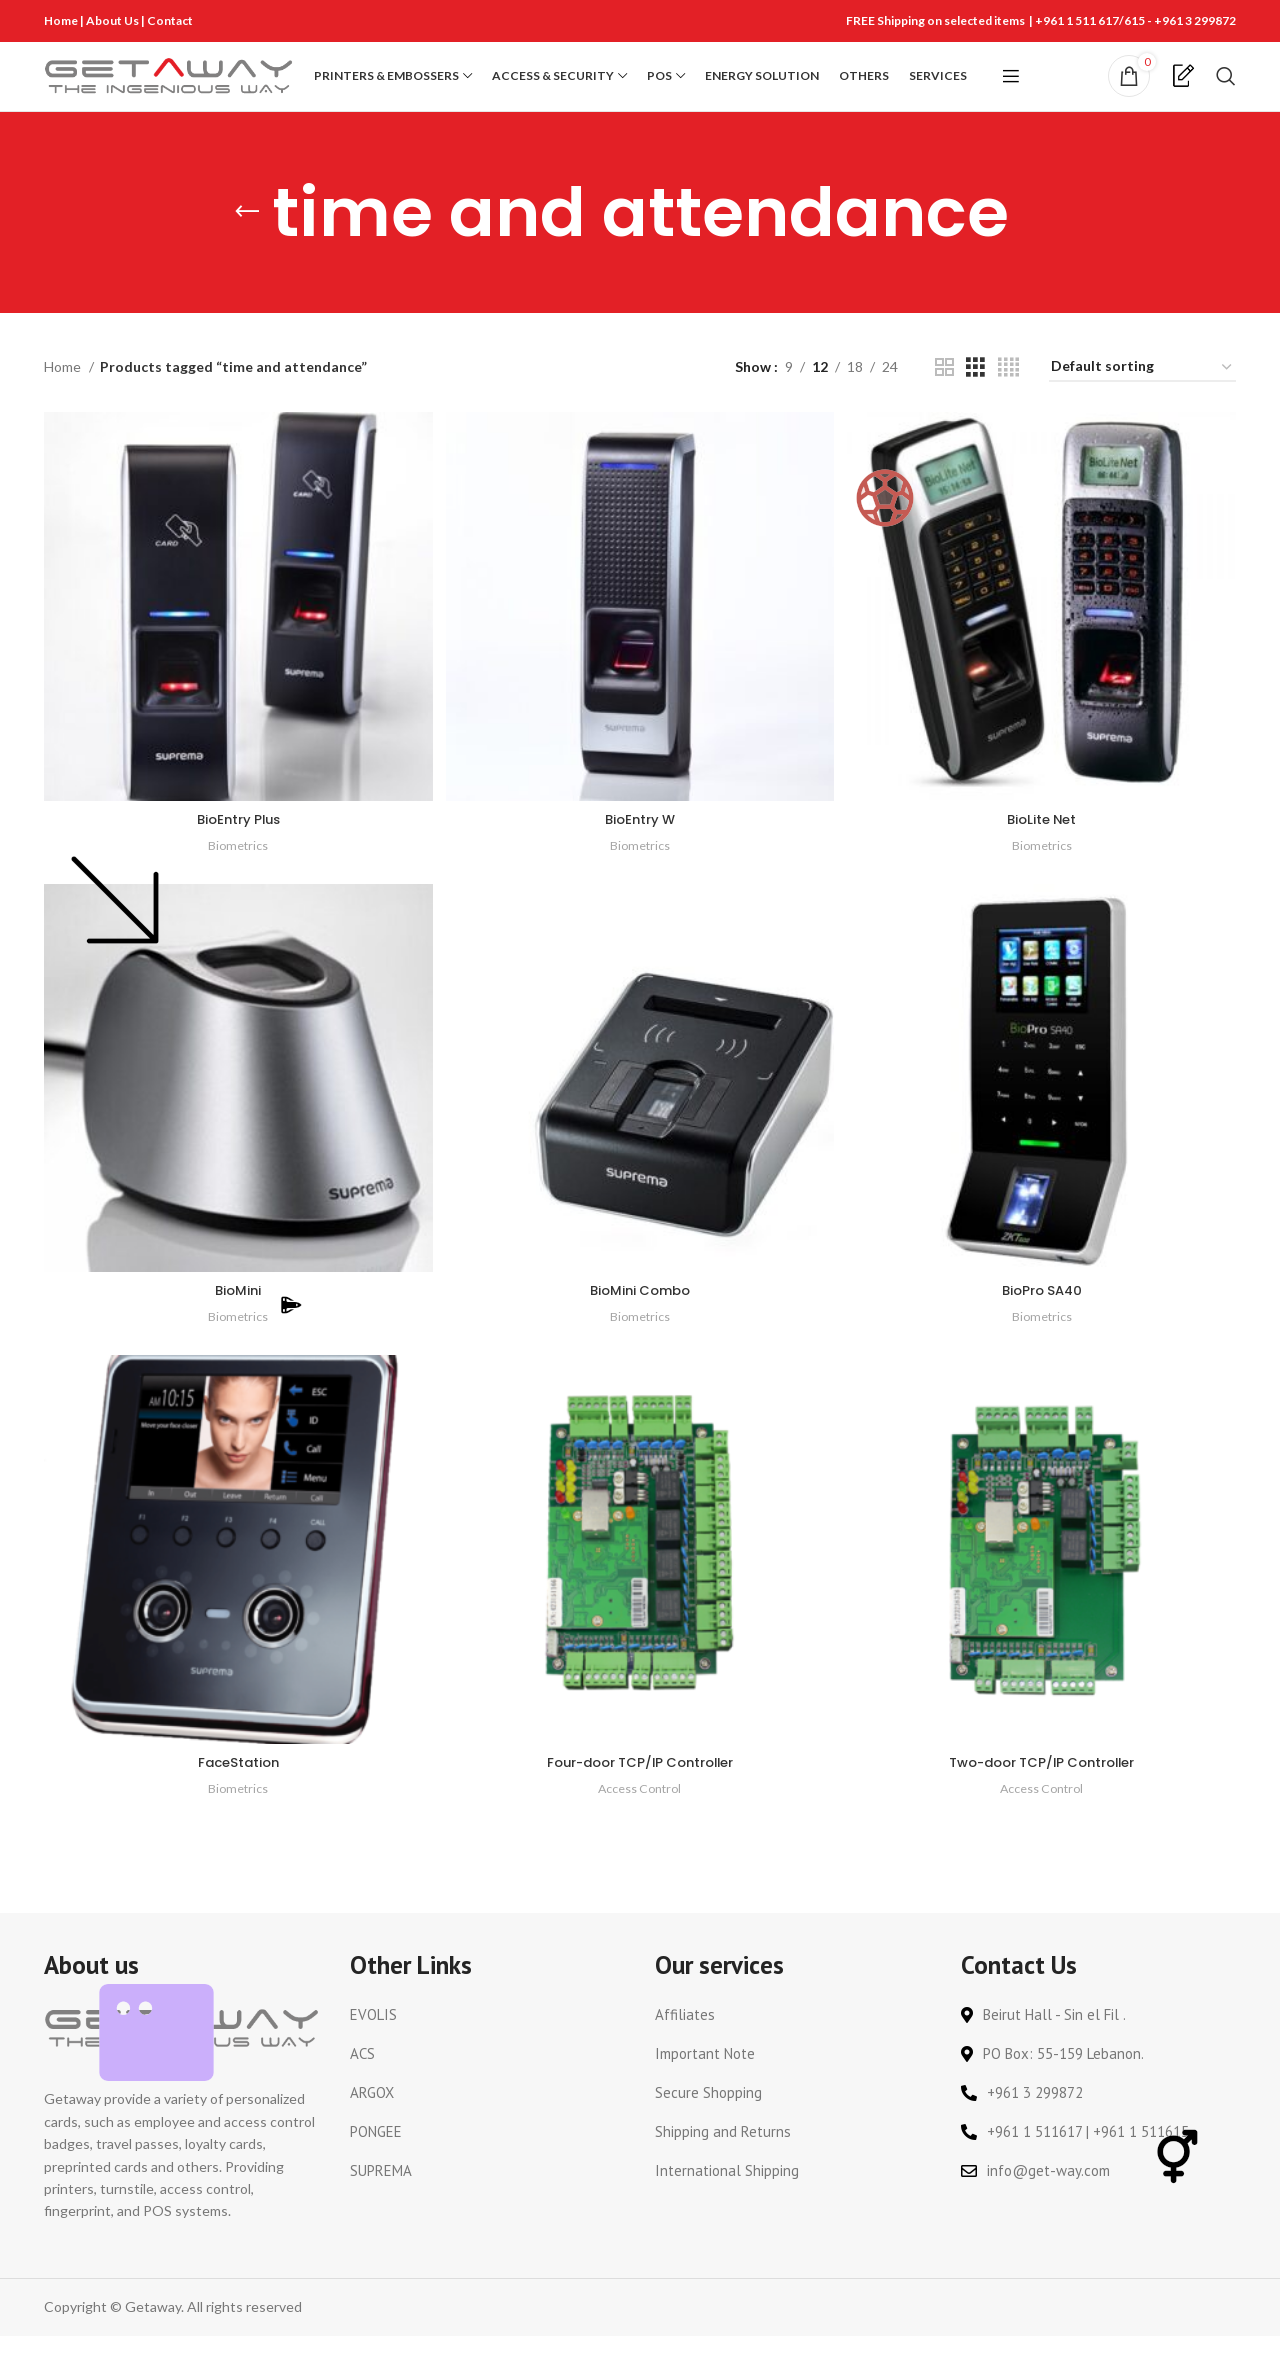 This screenshot has width=1280, height=2371. I want to click on navigate to the next item diagonally, so click(115, 900).